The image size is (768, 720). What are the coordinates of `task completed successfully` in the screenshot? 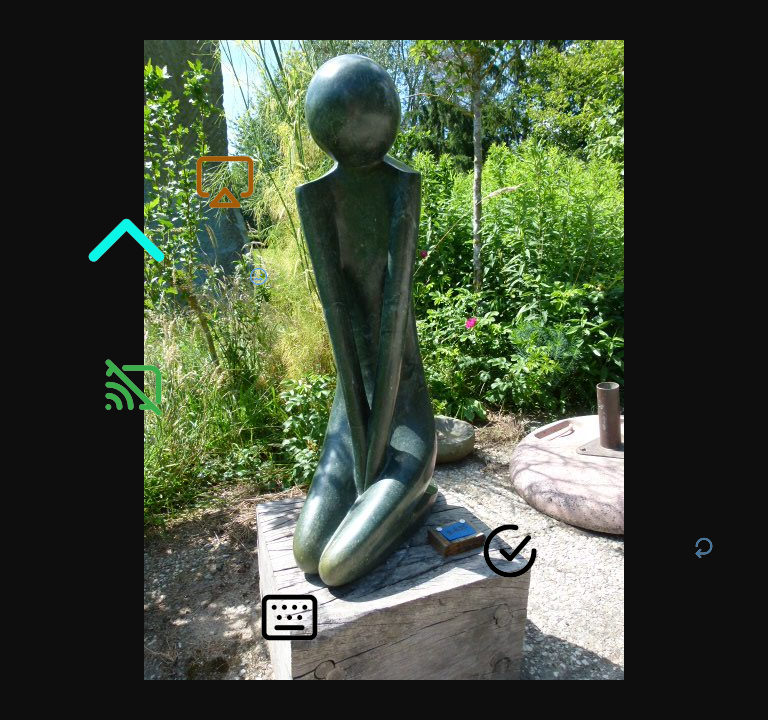 It's located at (510, 551).